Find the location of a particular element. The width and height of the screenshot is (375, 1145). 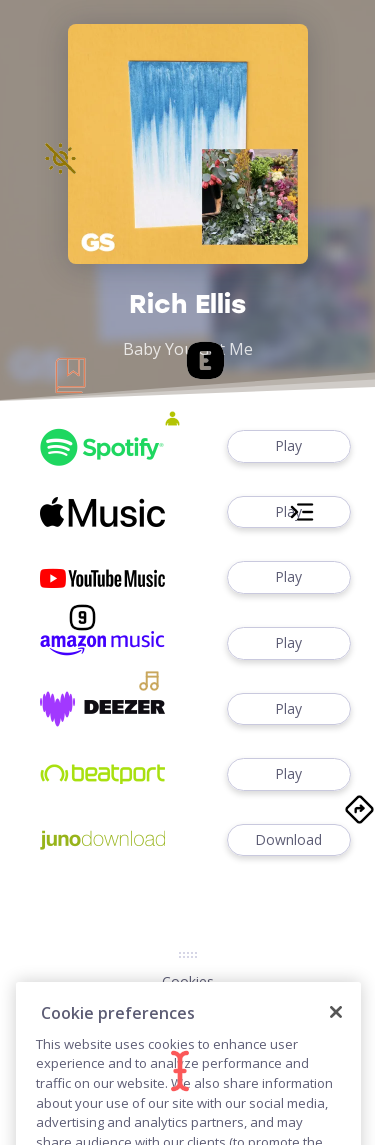

text input field is active is located at coordinates (180, 1071).